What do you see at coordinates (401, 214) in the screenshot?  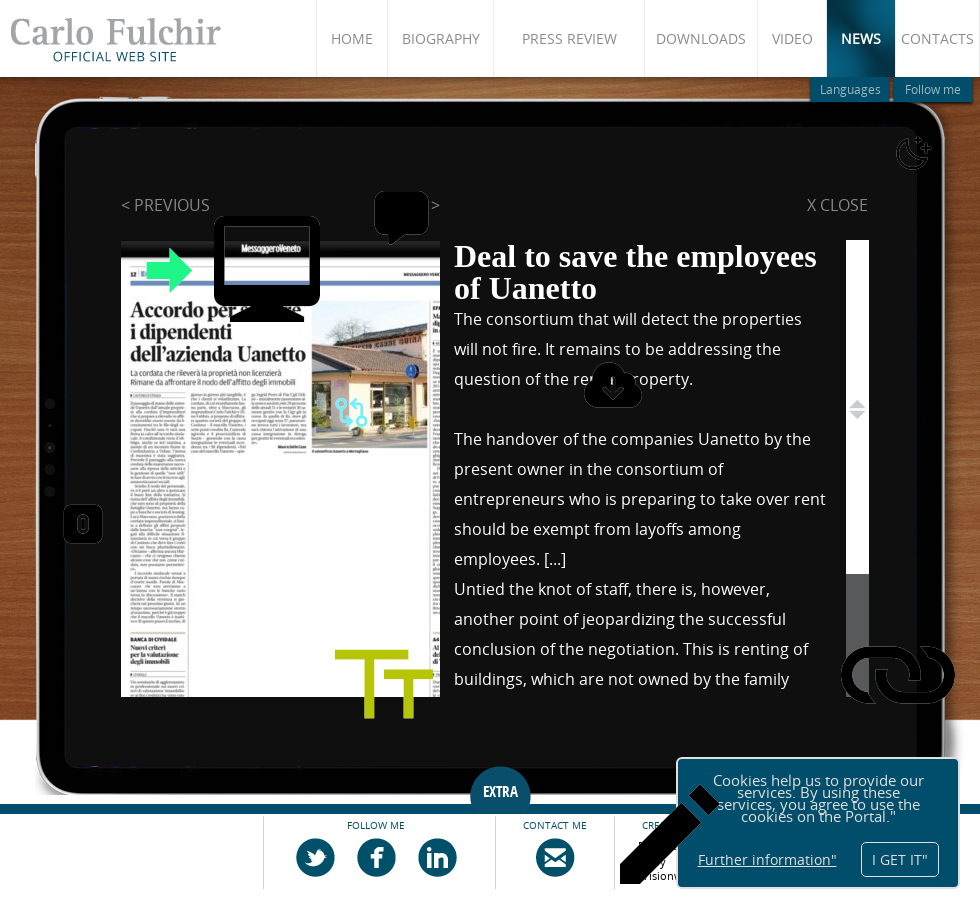 I see `open chat or messaging` at bounding box center [401, 214].